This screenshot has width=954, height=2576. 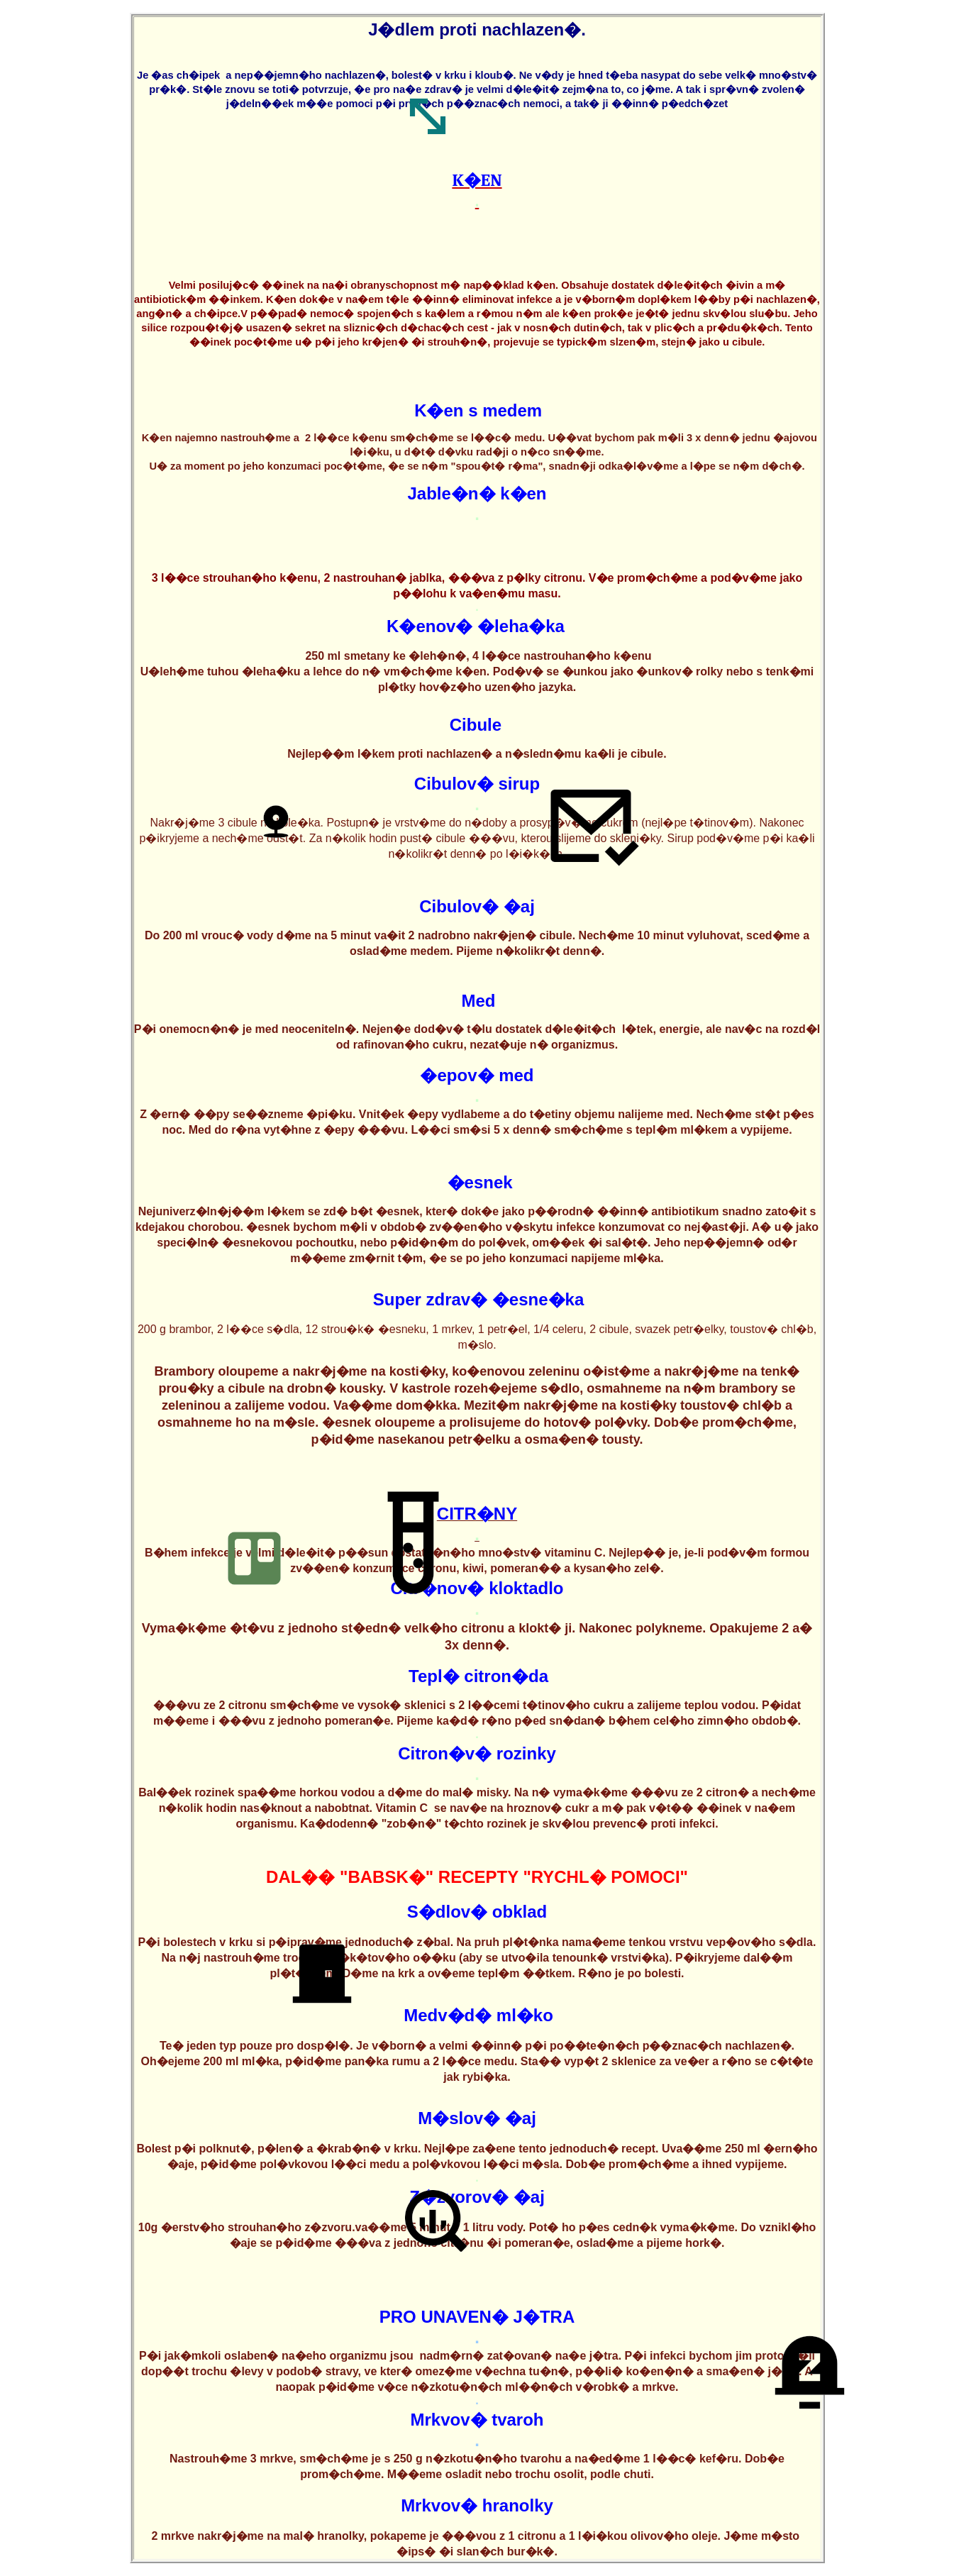 What do you see at coordinates (254, 1558) in the screenshot?
I see `open trello app` at bounding box center [254, 1558].